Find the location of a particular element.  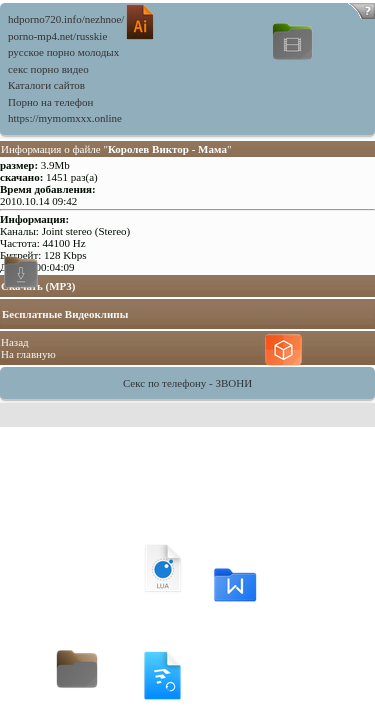

open your videos folder is located at coordinates (292, 41).